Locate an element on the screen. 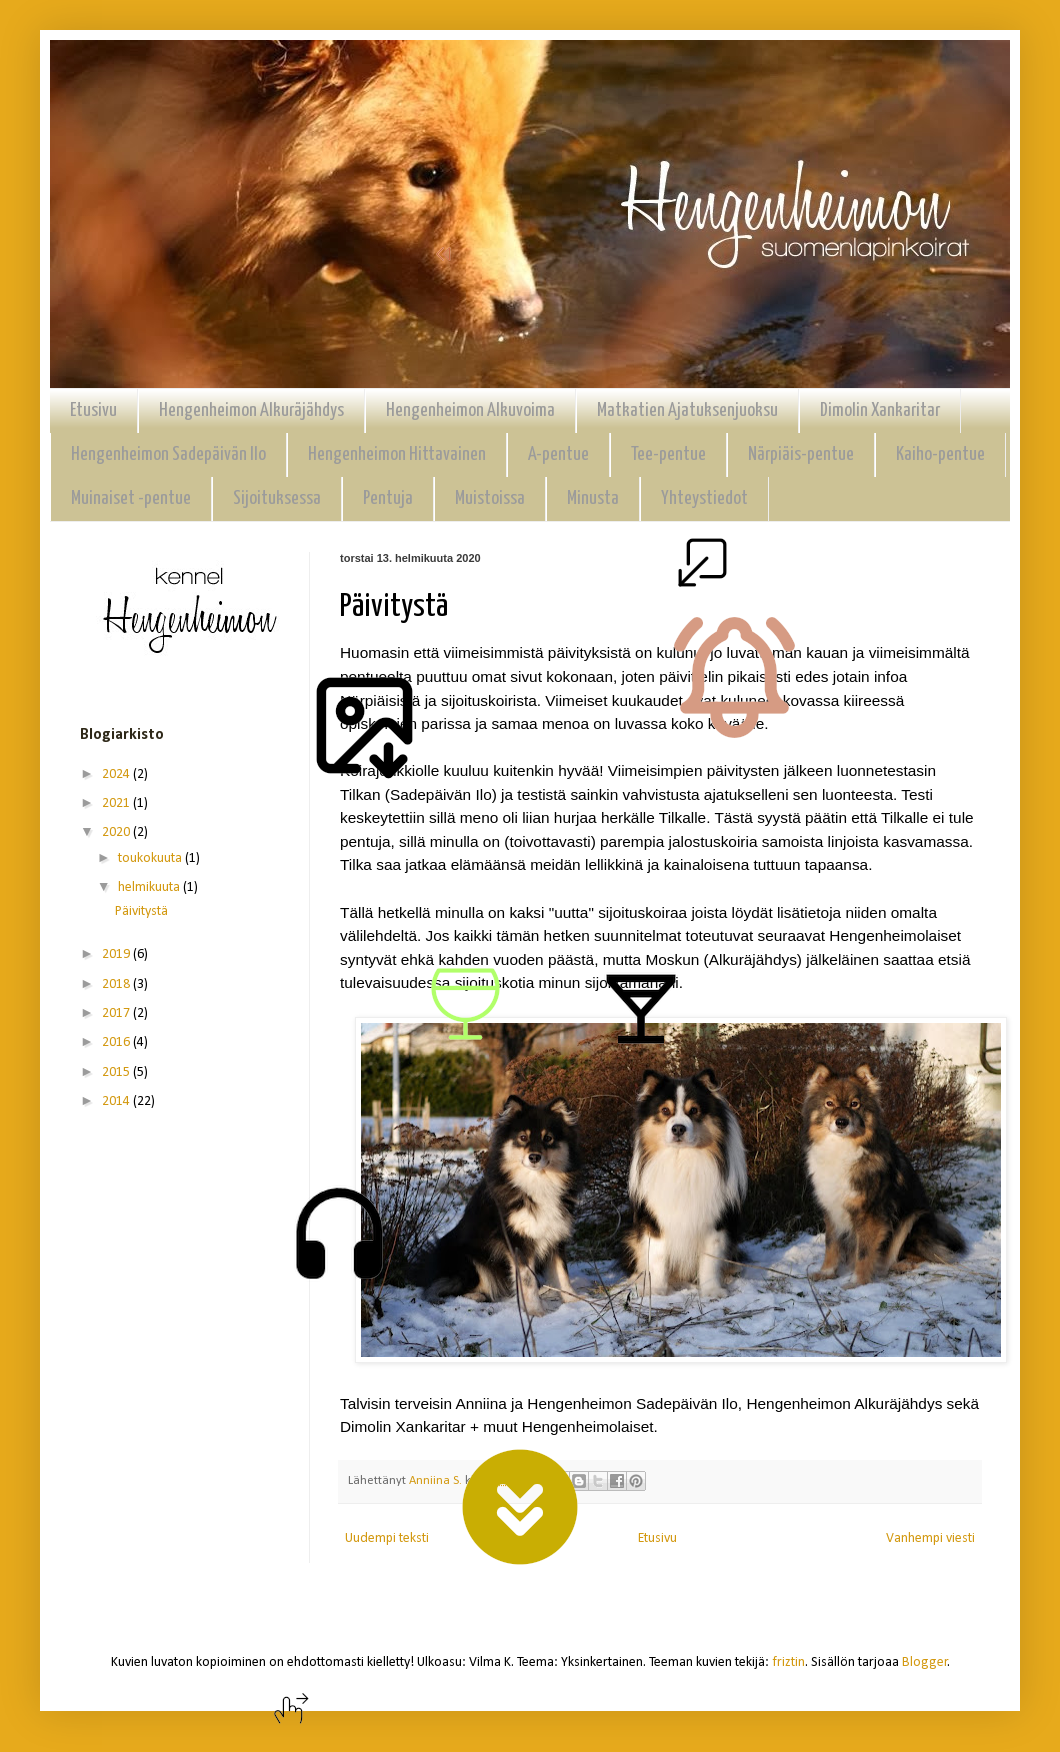  find nearby bars or nightlife is located at coordinates (641, 1009).